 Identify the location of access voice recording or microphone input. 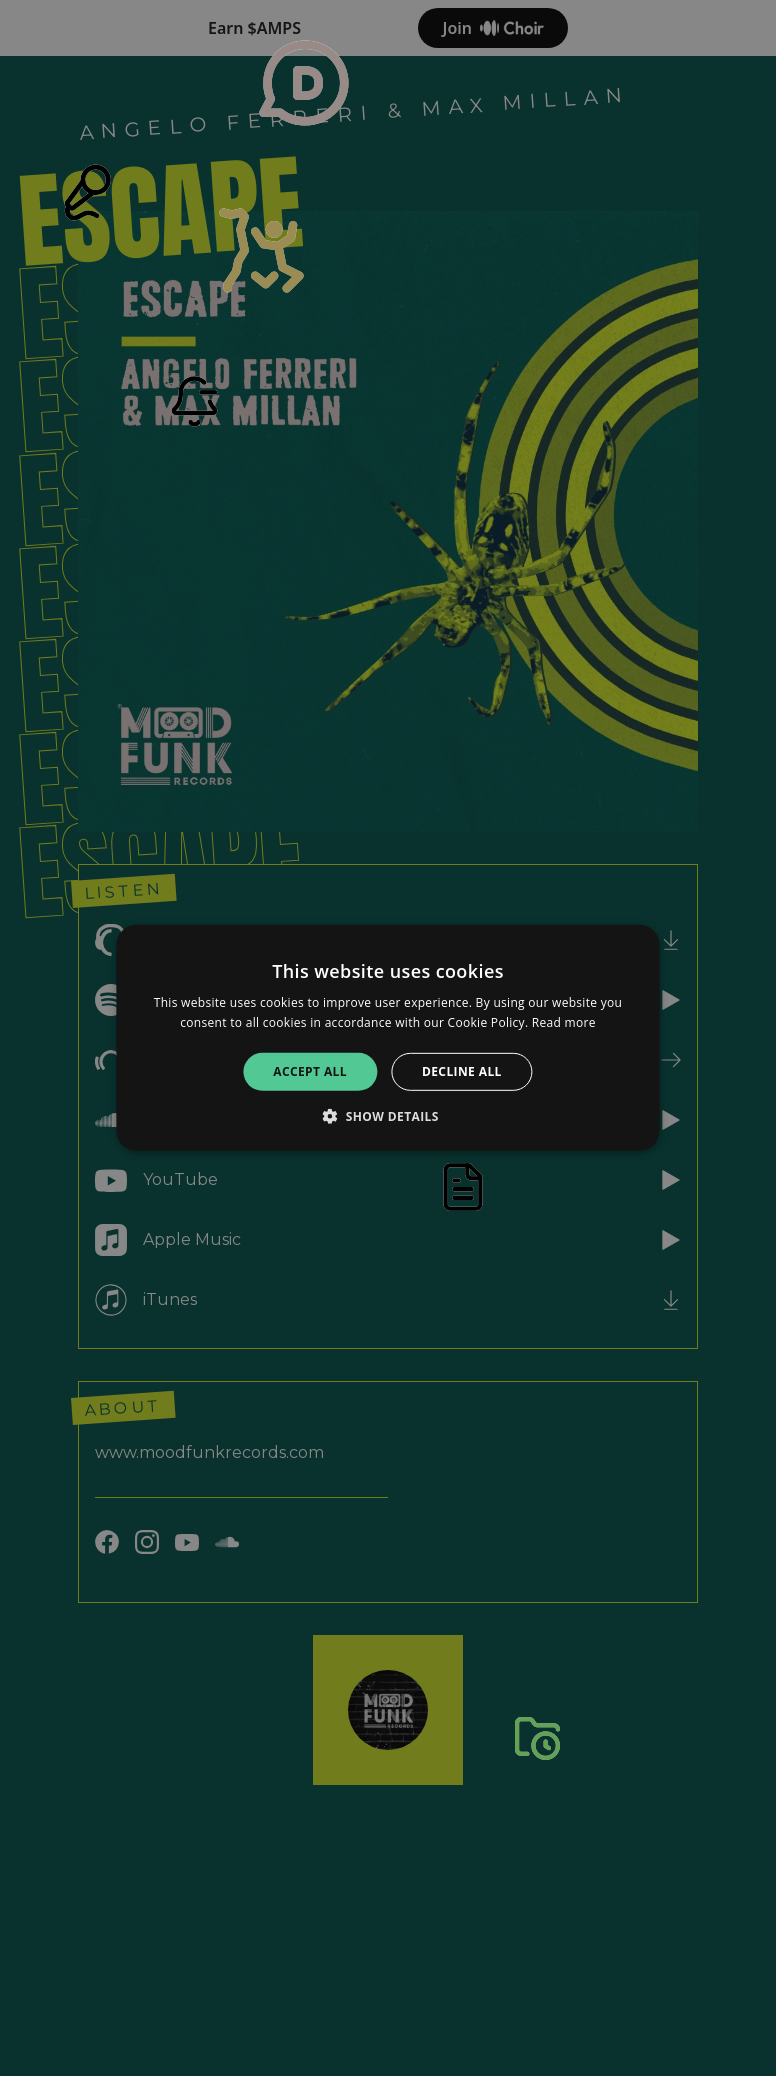
(85, 192).